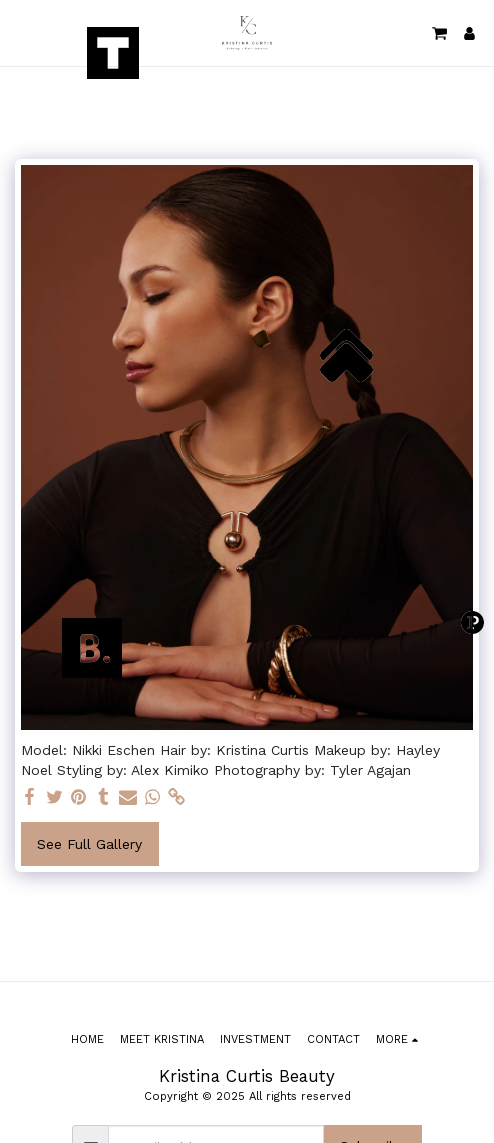 This screenshot has height=1143, width=494. Describe the element at coordinates (113, 53) in the screenshot. I see `open the TV Time app` at that location.